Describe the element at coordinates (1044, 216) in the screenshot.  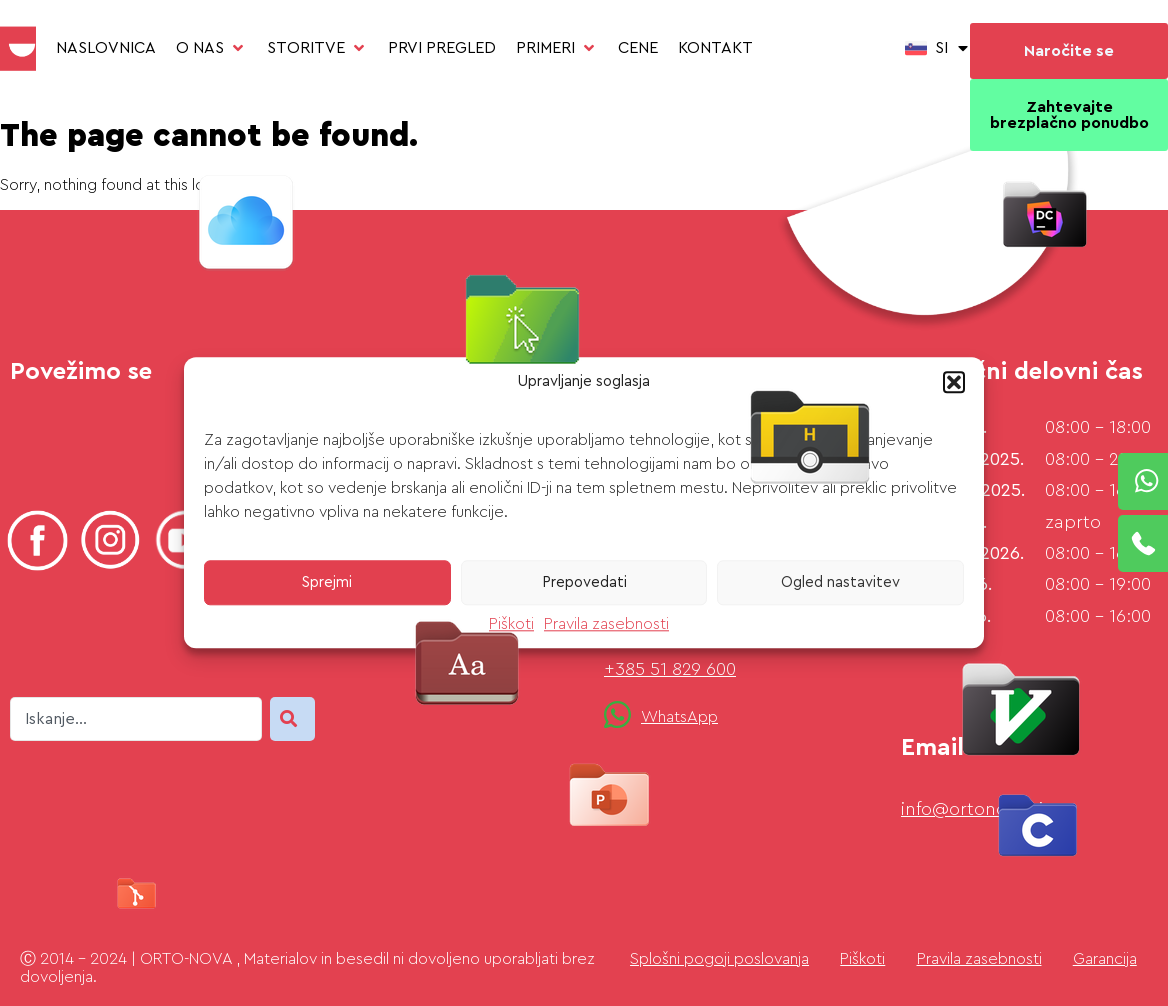
I see `open jetbrains dotcover project folder` at that location.